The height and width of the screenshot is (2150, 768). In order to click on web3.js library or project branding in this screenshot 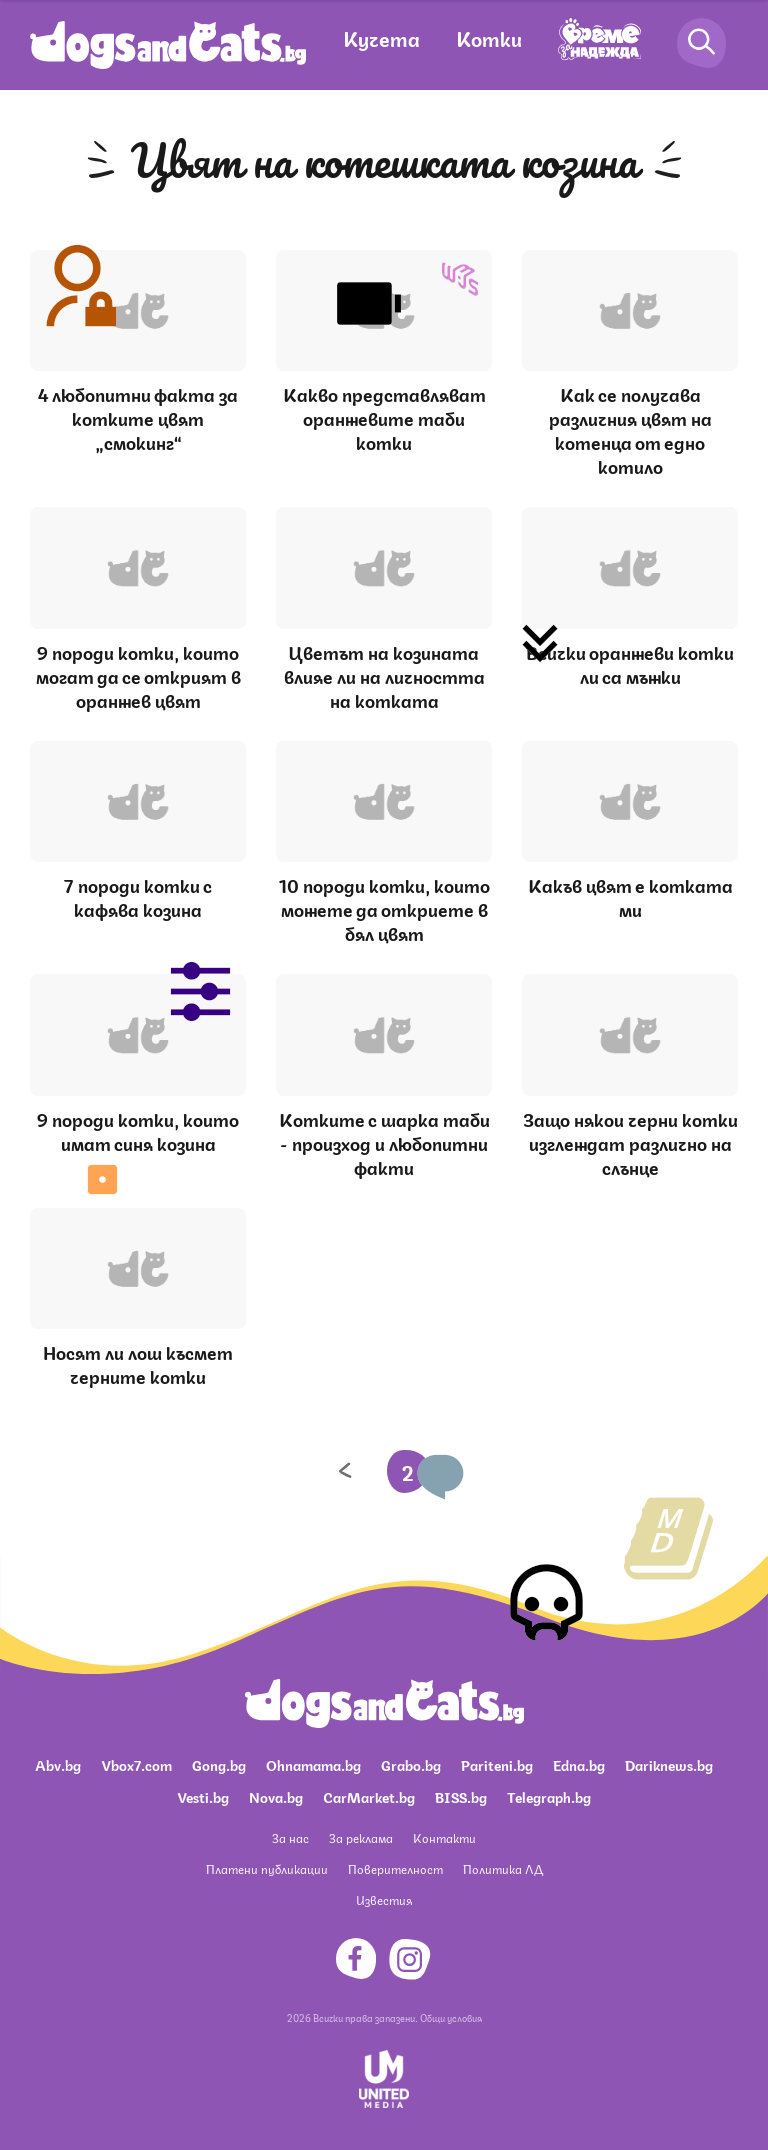, I will do `click(460, 279)`.